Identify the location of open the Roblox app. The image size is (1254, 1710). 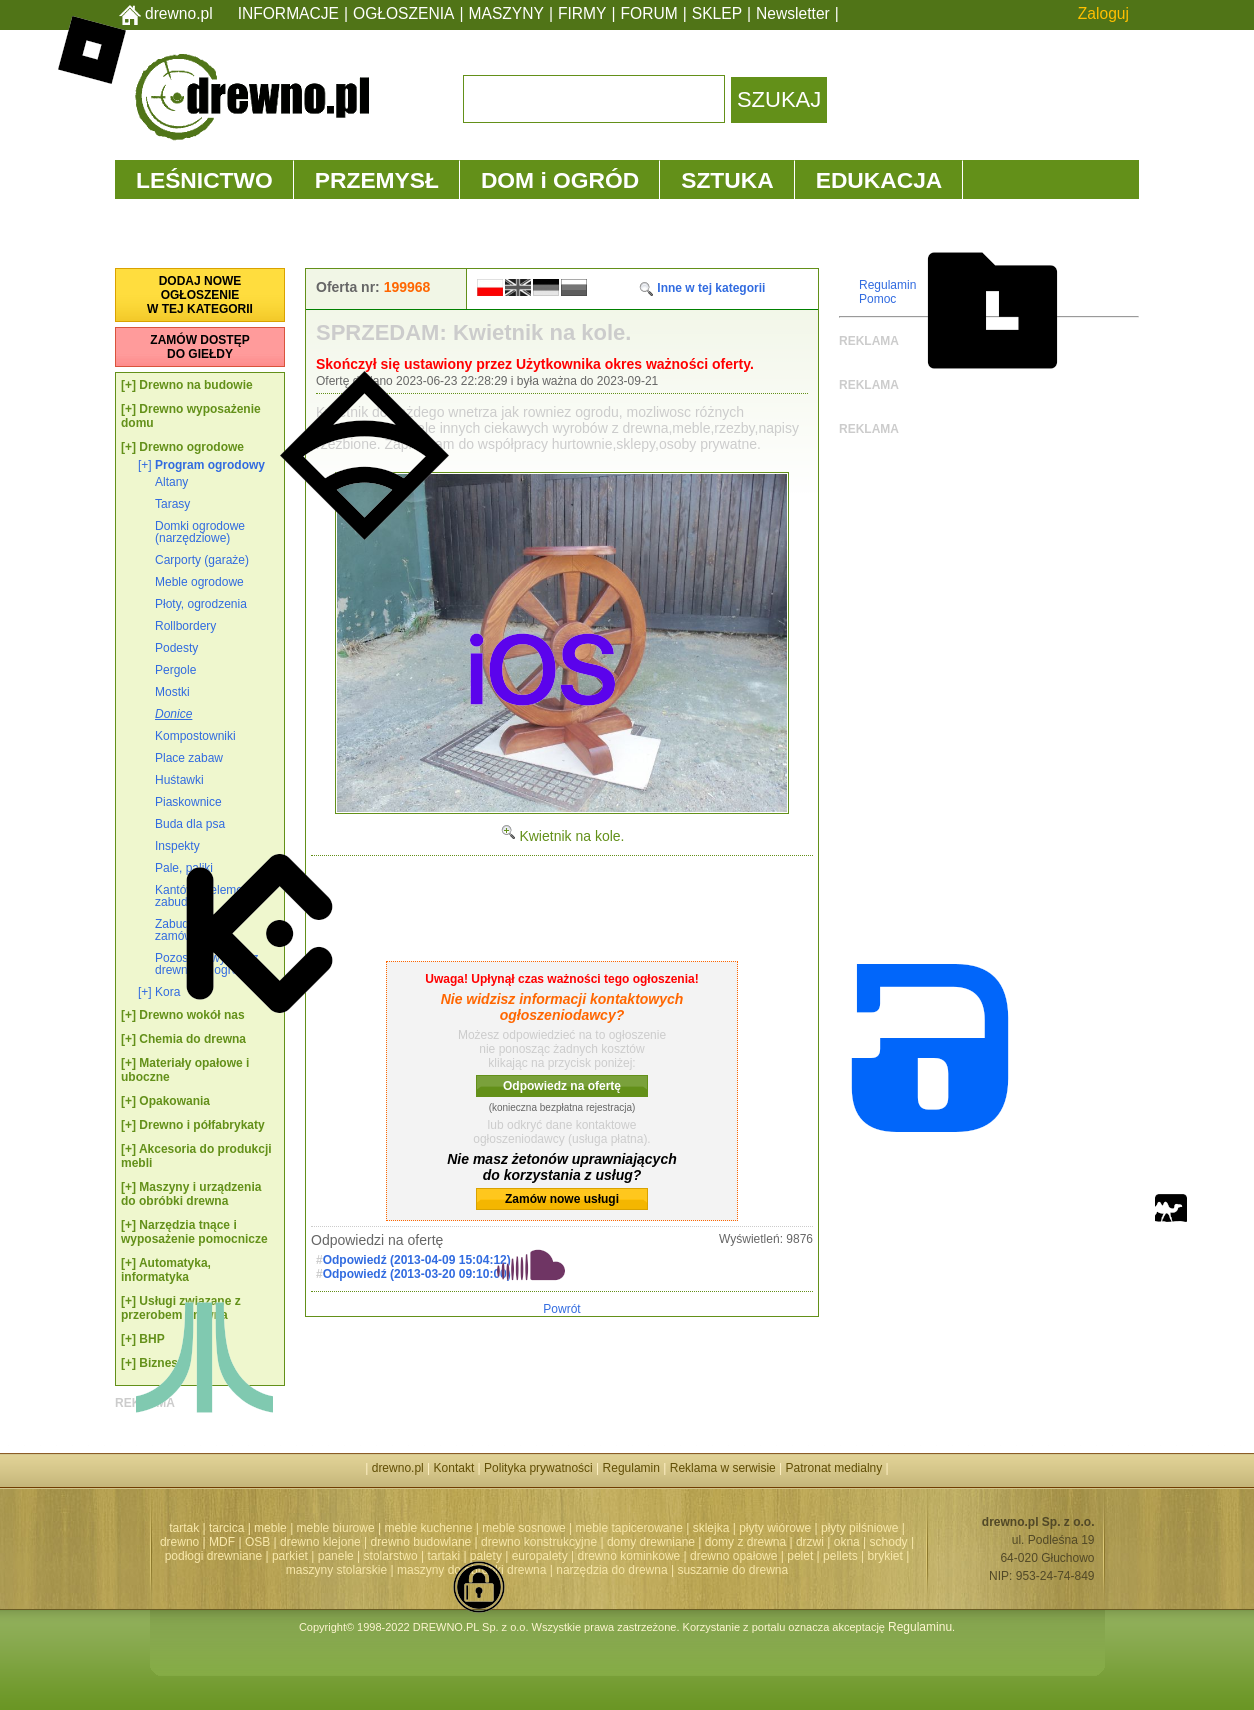
(92, 50).